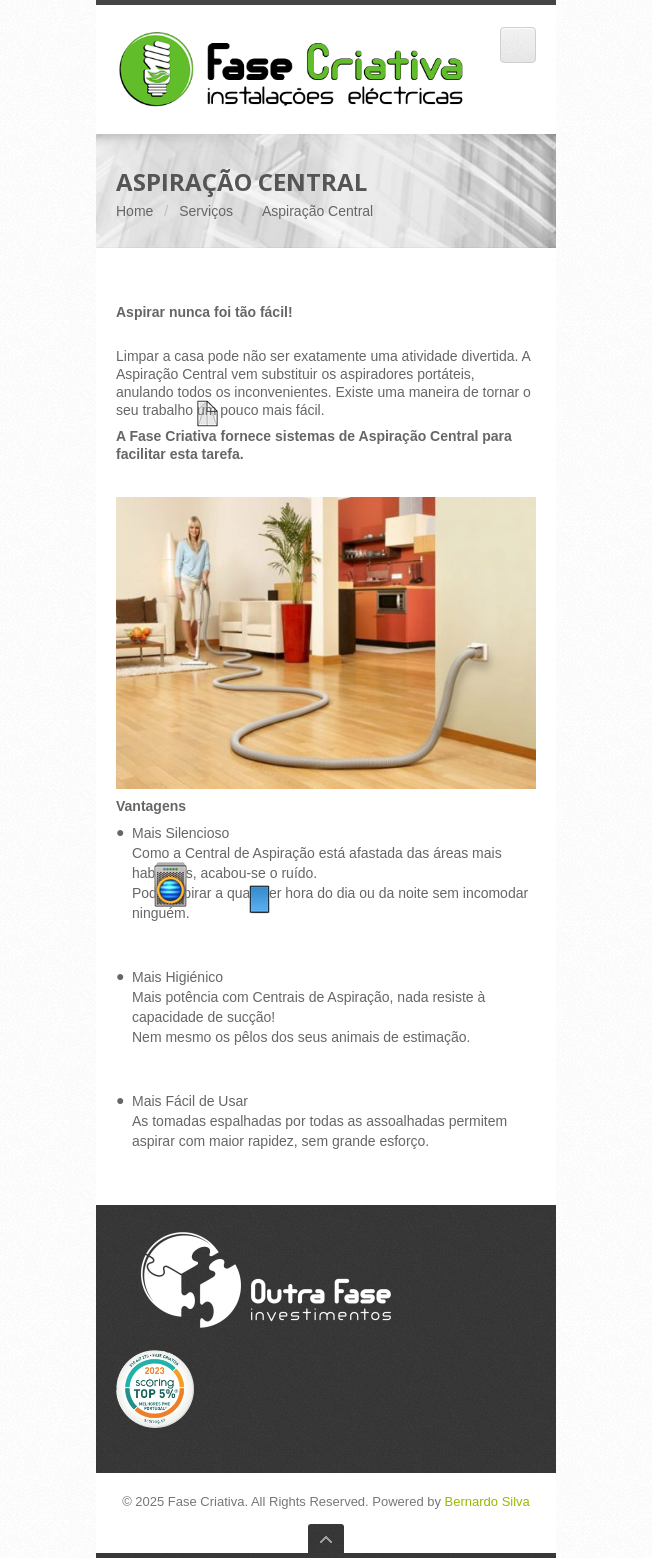 Image resolution: width=652 pixels, height=1558 pixels. Describe the element at coordinates (170, 884) in the screenshot. I see `access RAID 0 storage configuration` at that location.